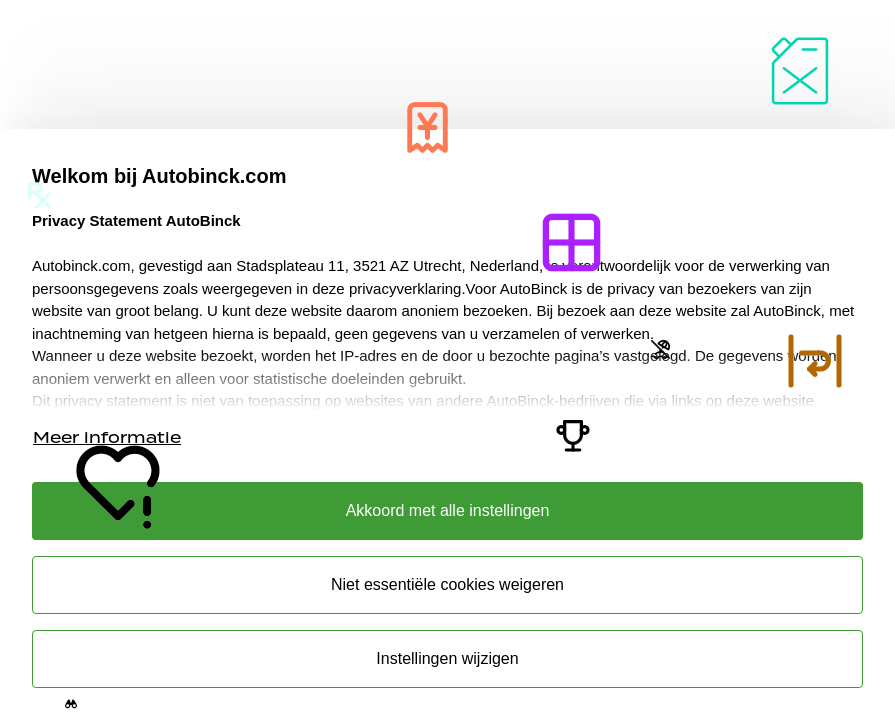 The height and width of the screenshot is (720, 895). What do you see at coordinates (815, 361) in the screenshot?
I see `wrap text to column width` at bounding box center [815, 361].